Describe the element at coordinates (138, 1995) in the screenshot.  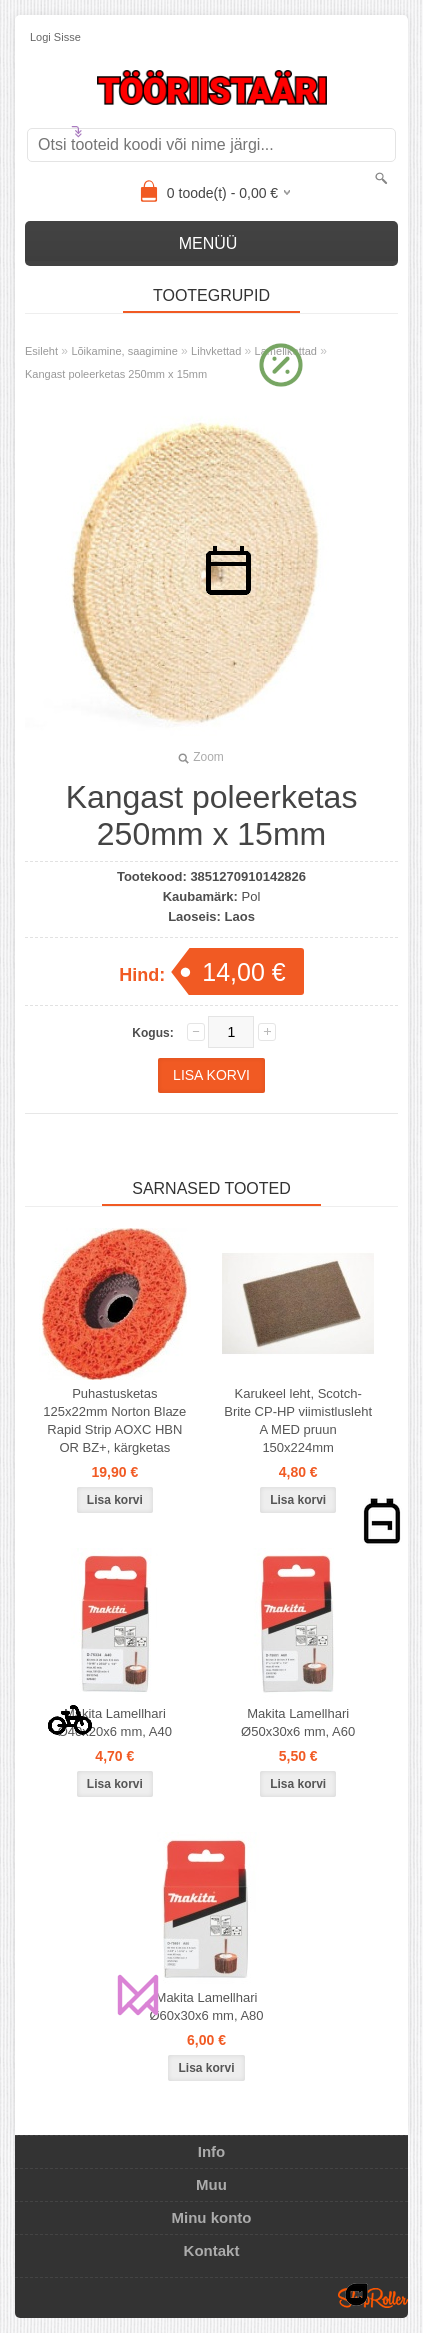
I see `framer motion library logo` at that location.